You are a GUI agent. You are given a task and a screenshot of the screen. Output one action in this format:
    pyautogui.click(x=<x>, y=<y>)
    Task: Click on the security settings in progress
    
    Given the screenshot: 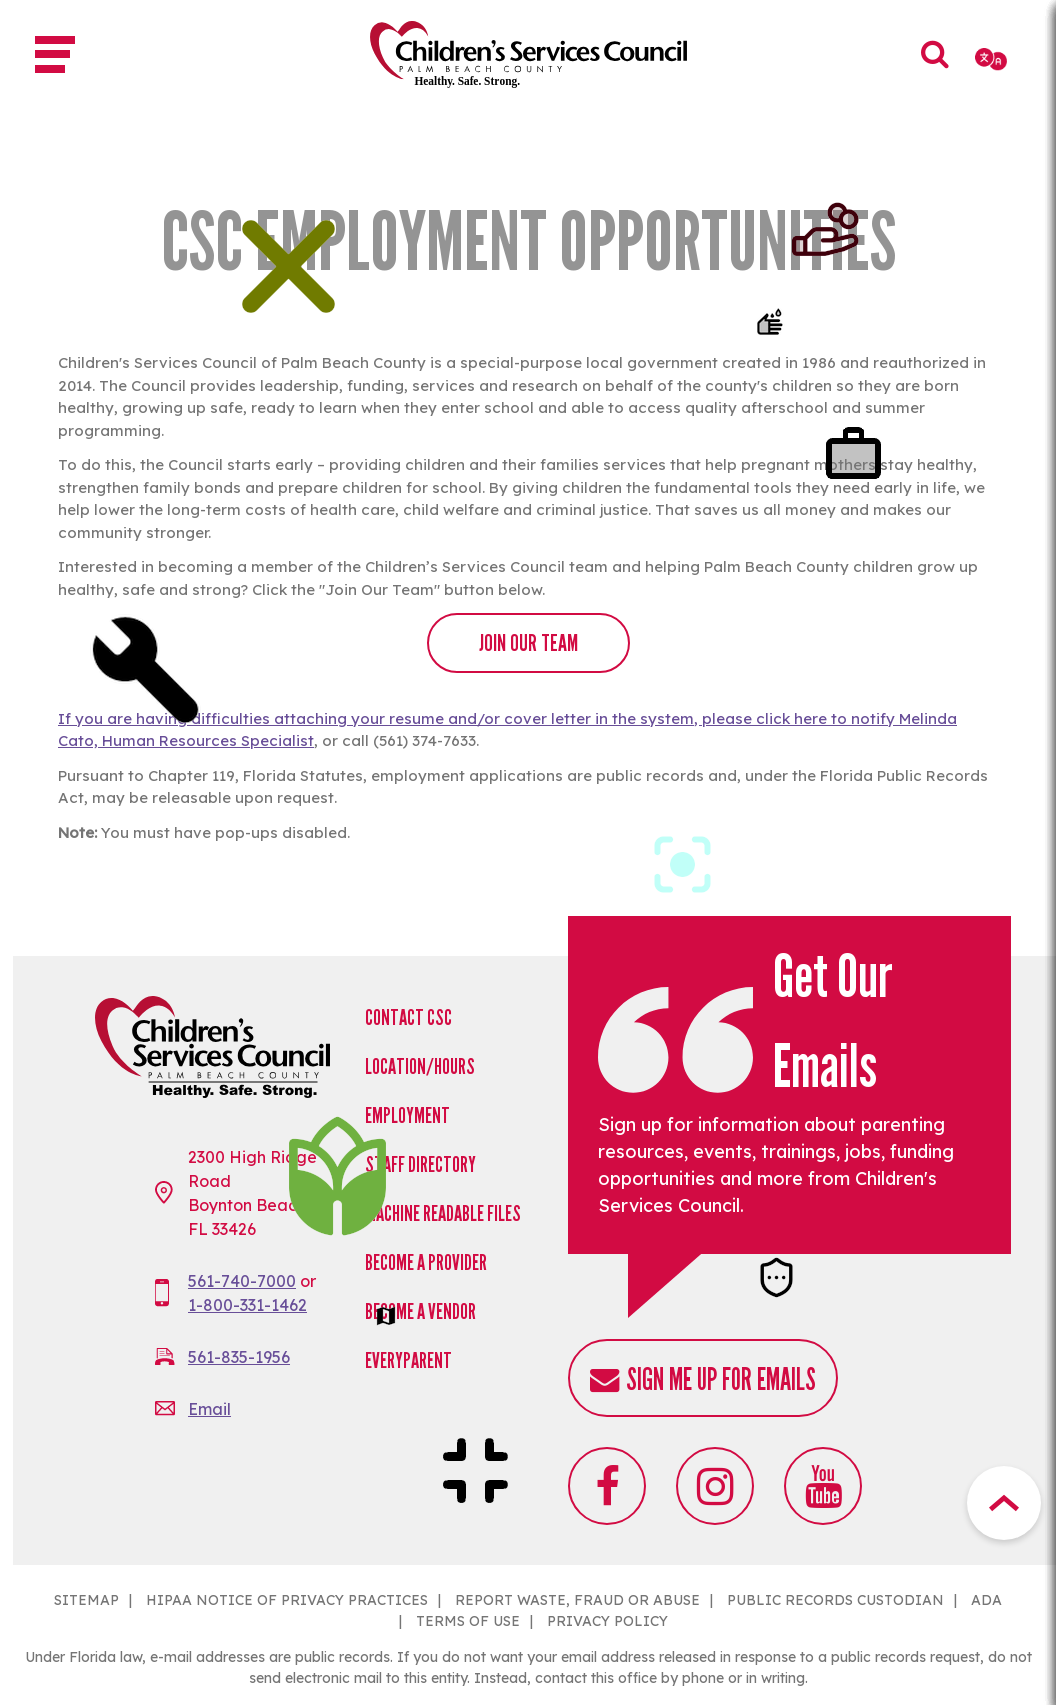 What is the action you would take?
    pyautogui.click(x=776, y=1277)
    